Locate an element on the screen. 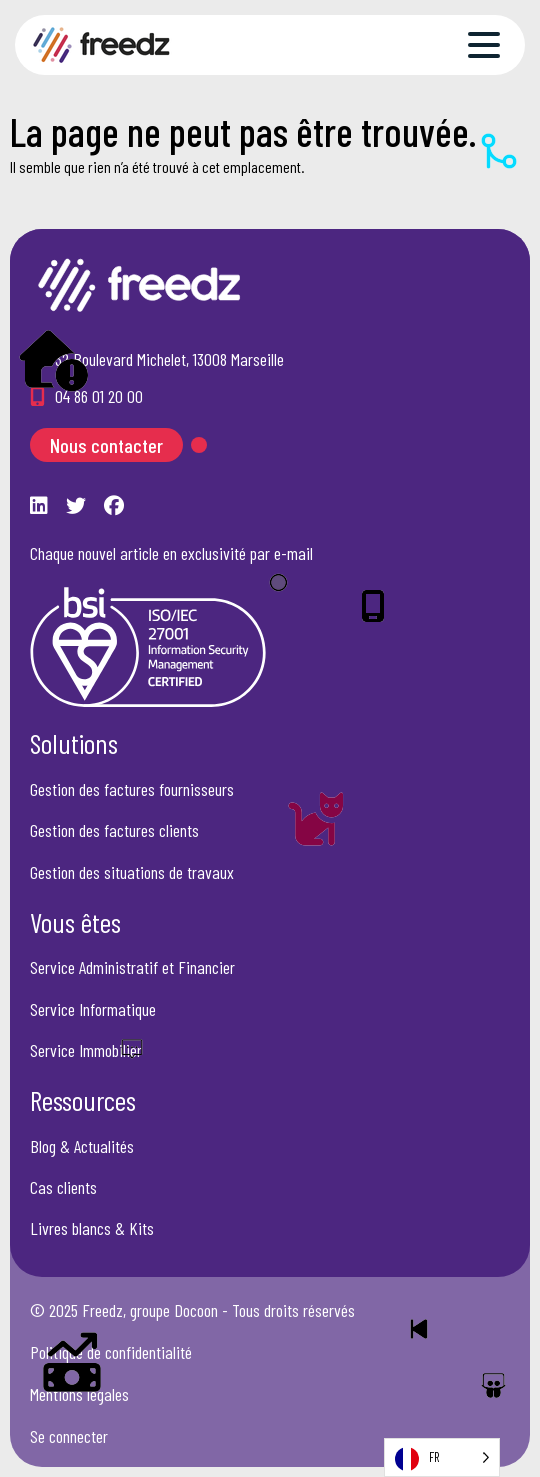  skip to previous track is located at coordinates (419, 1329).